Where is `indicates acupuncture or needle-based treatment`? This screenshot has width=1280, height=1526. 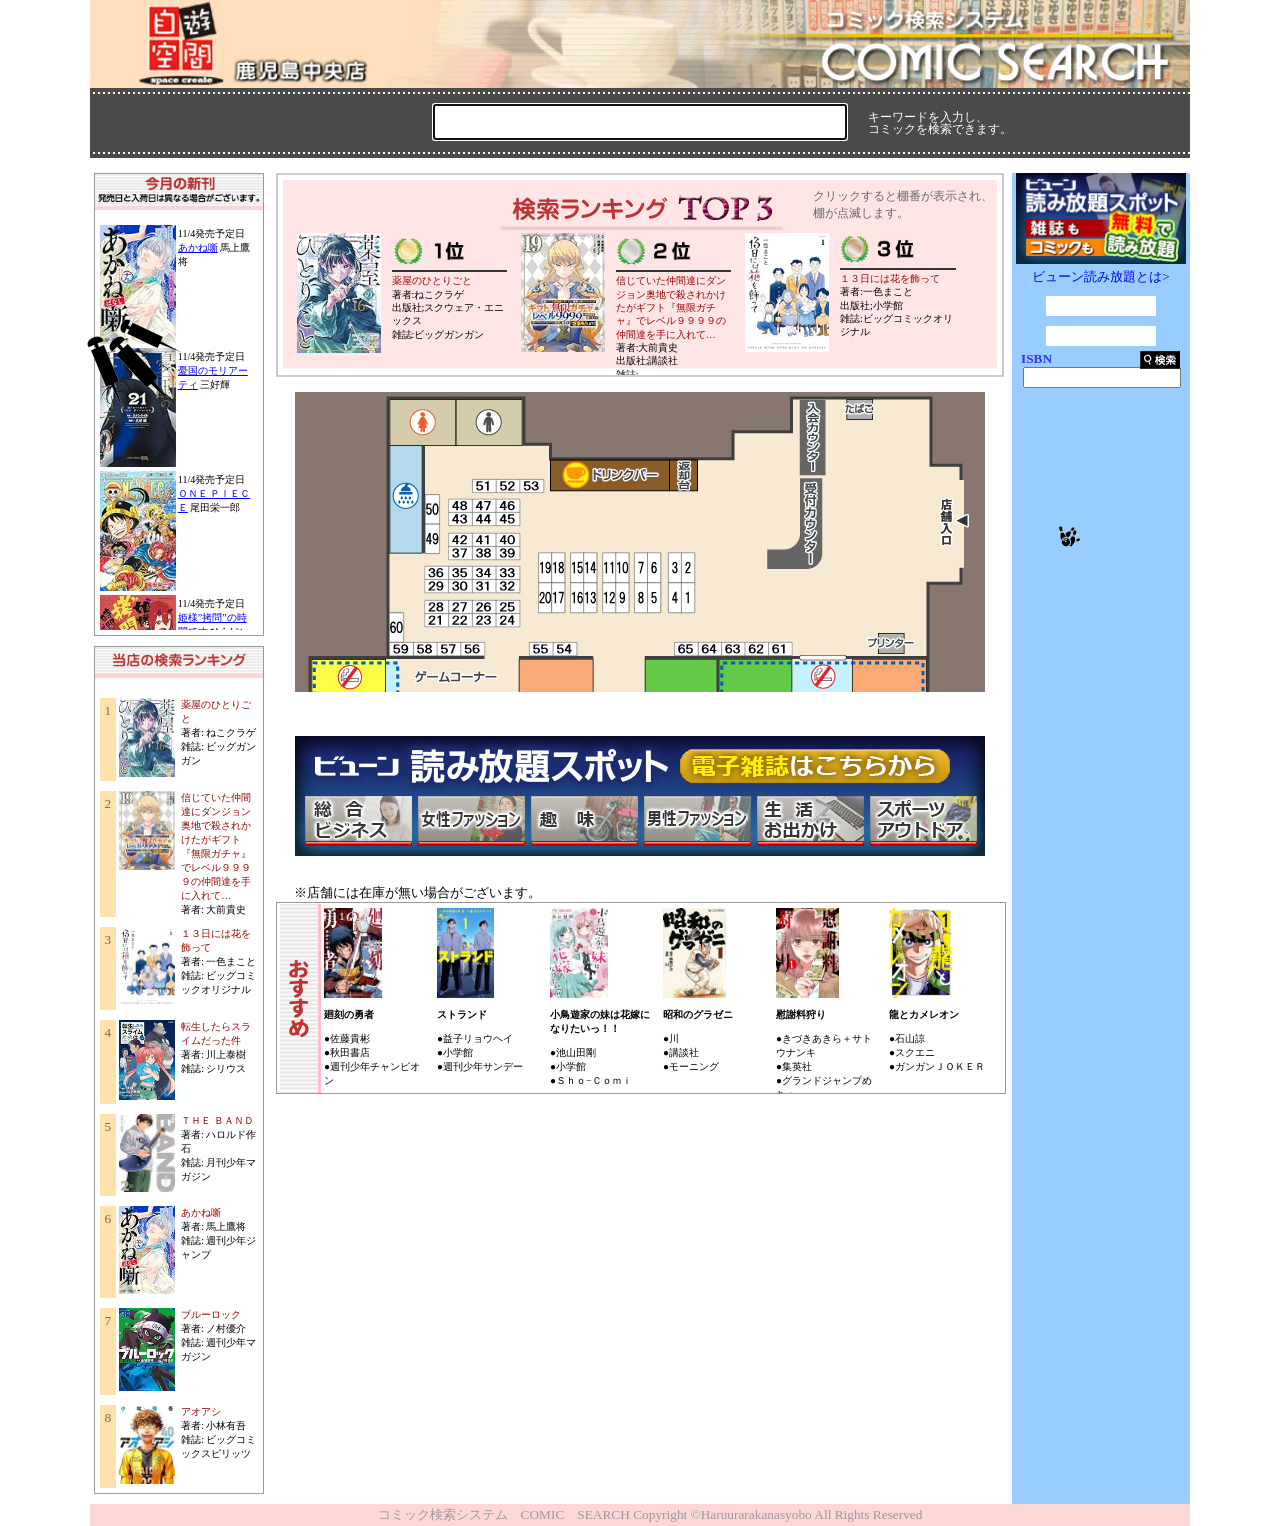
indicates acupuncture or needle-based treatment is located at coordinates (133, 364).